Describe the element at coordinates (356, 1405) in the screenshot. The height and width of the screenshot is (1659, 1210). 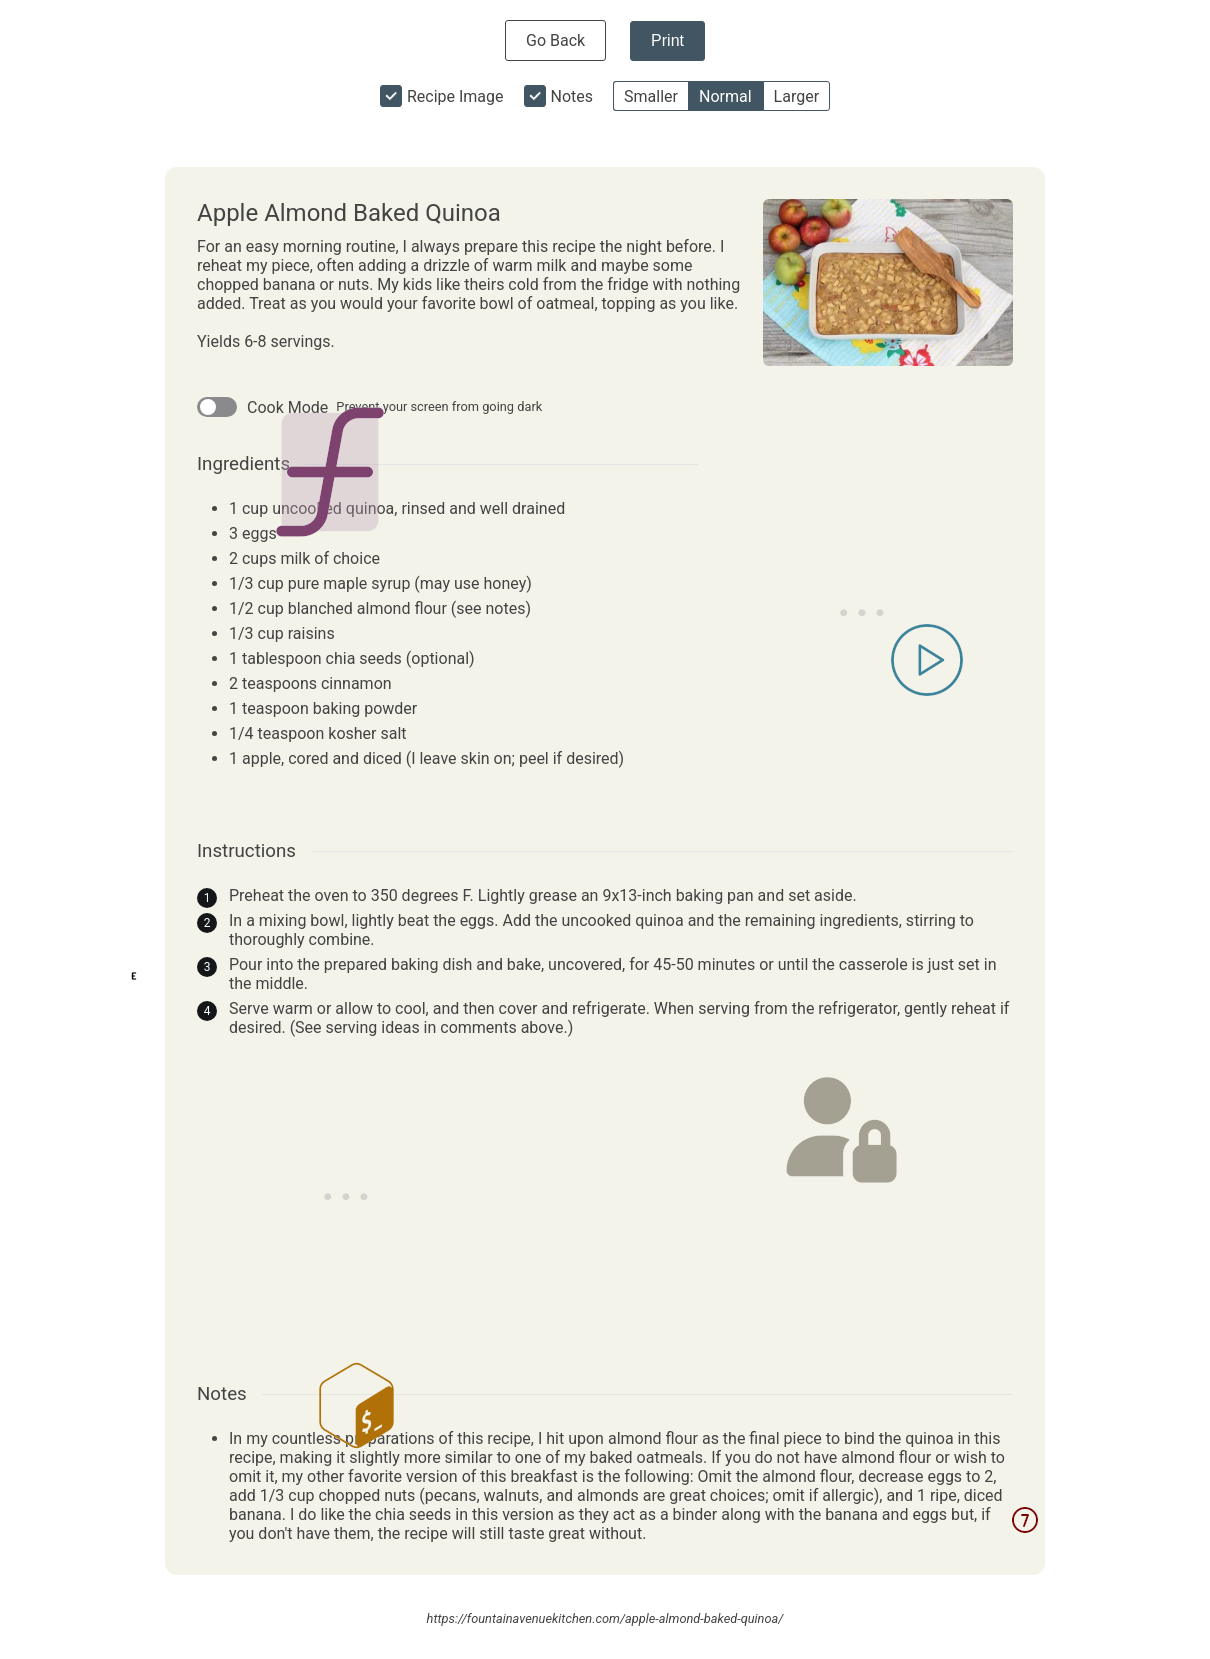
I see `open bash terminal` at that location.